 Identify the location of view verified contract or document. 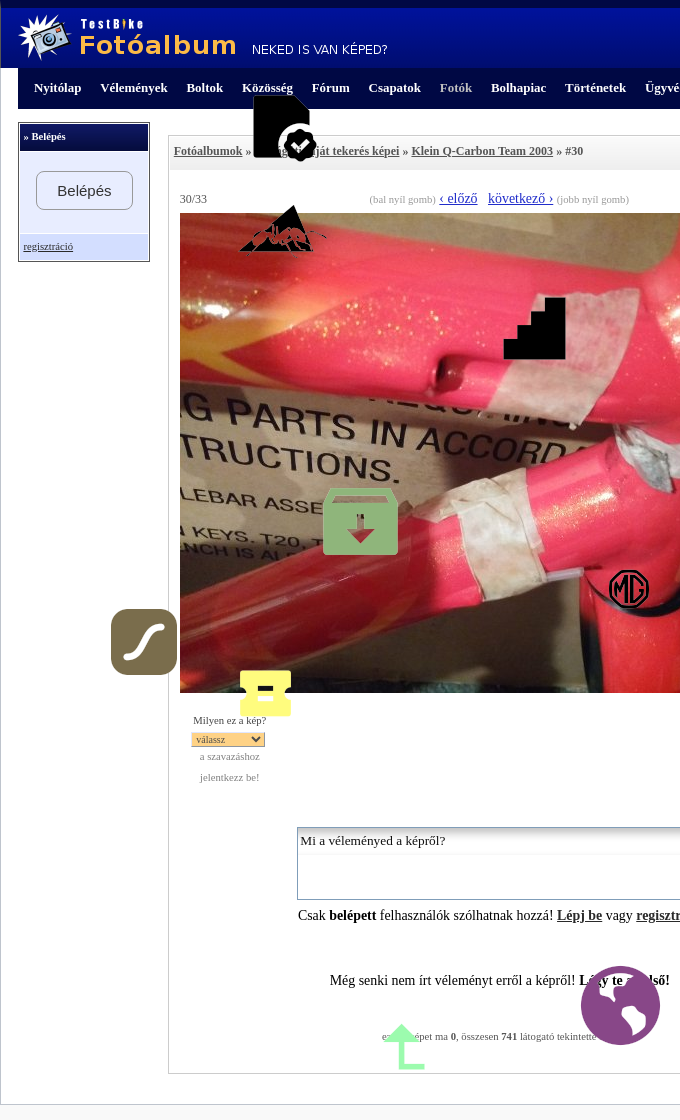
(281, 126).